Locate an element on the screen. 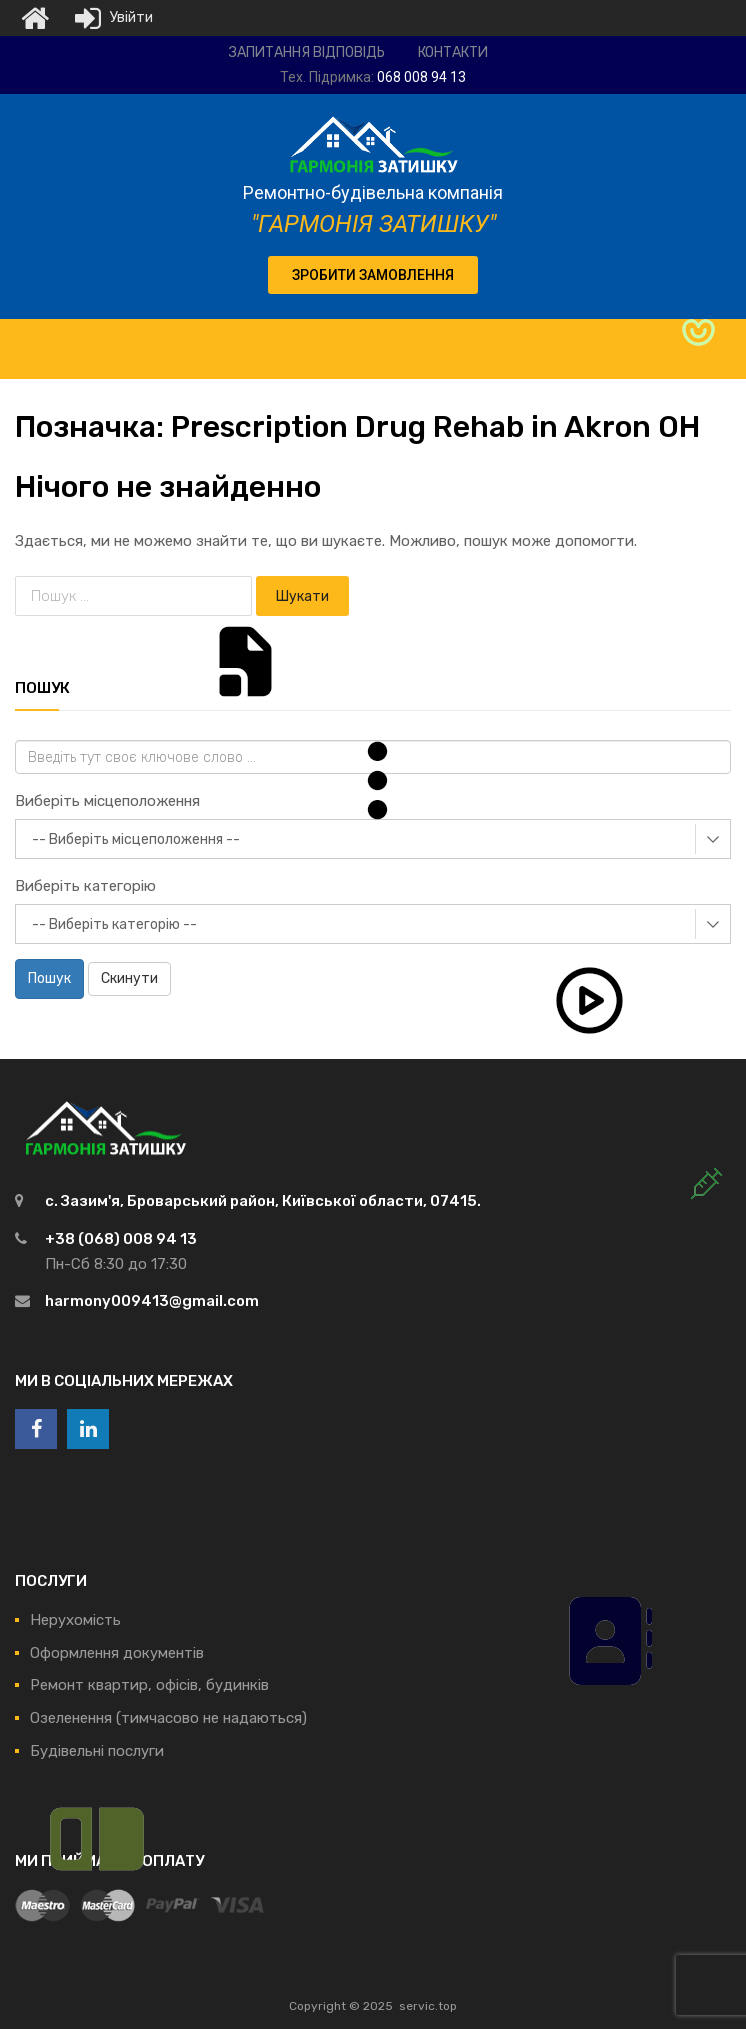 This screenshot has width=746, height=2029. access sleep or bedding settings is located at coordinates (97, 1839).